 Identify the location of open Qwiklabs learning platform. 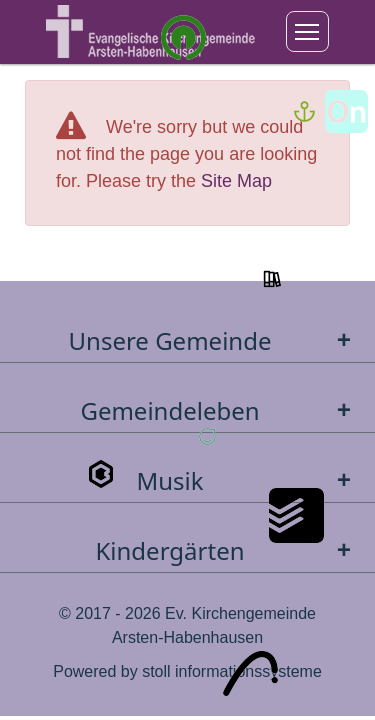
(183, 37).